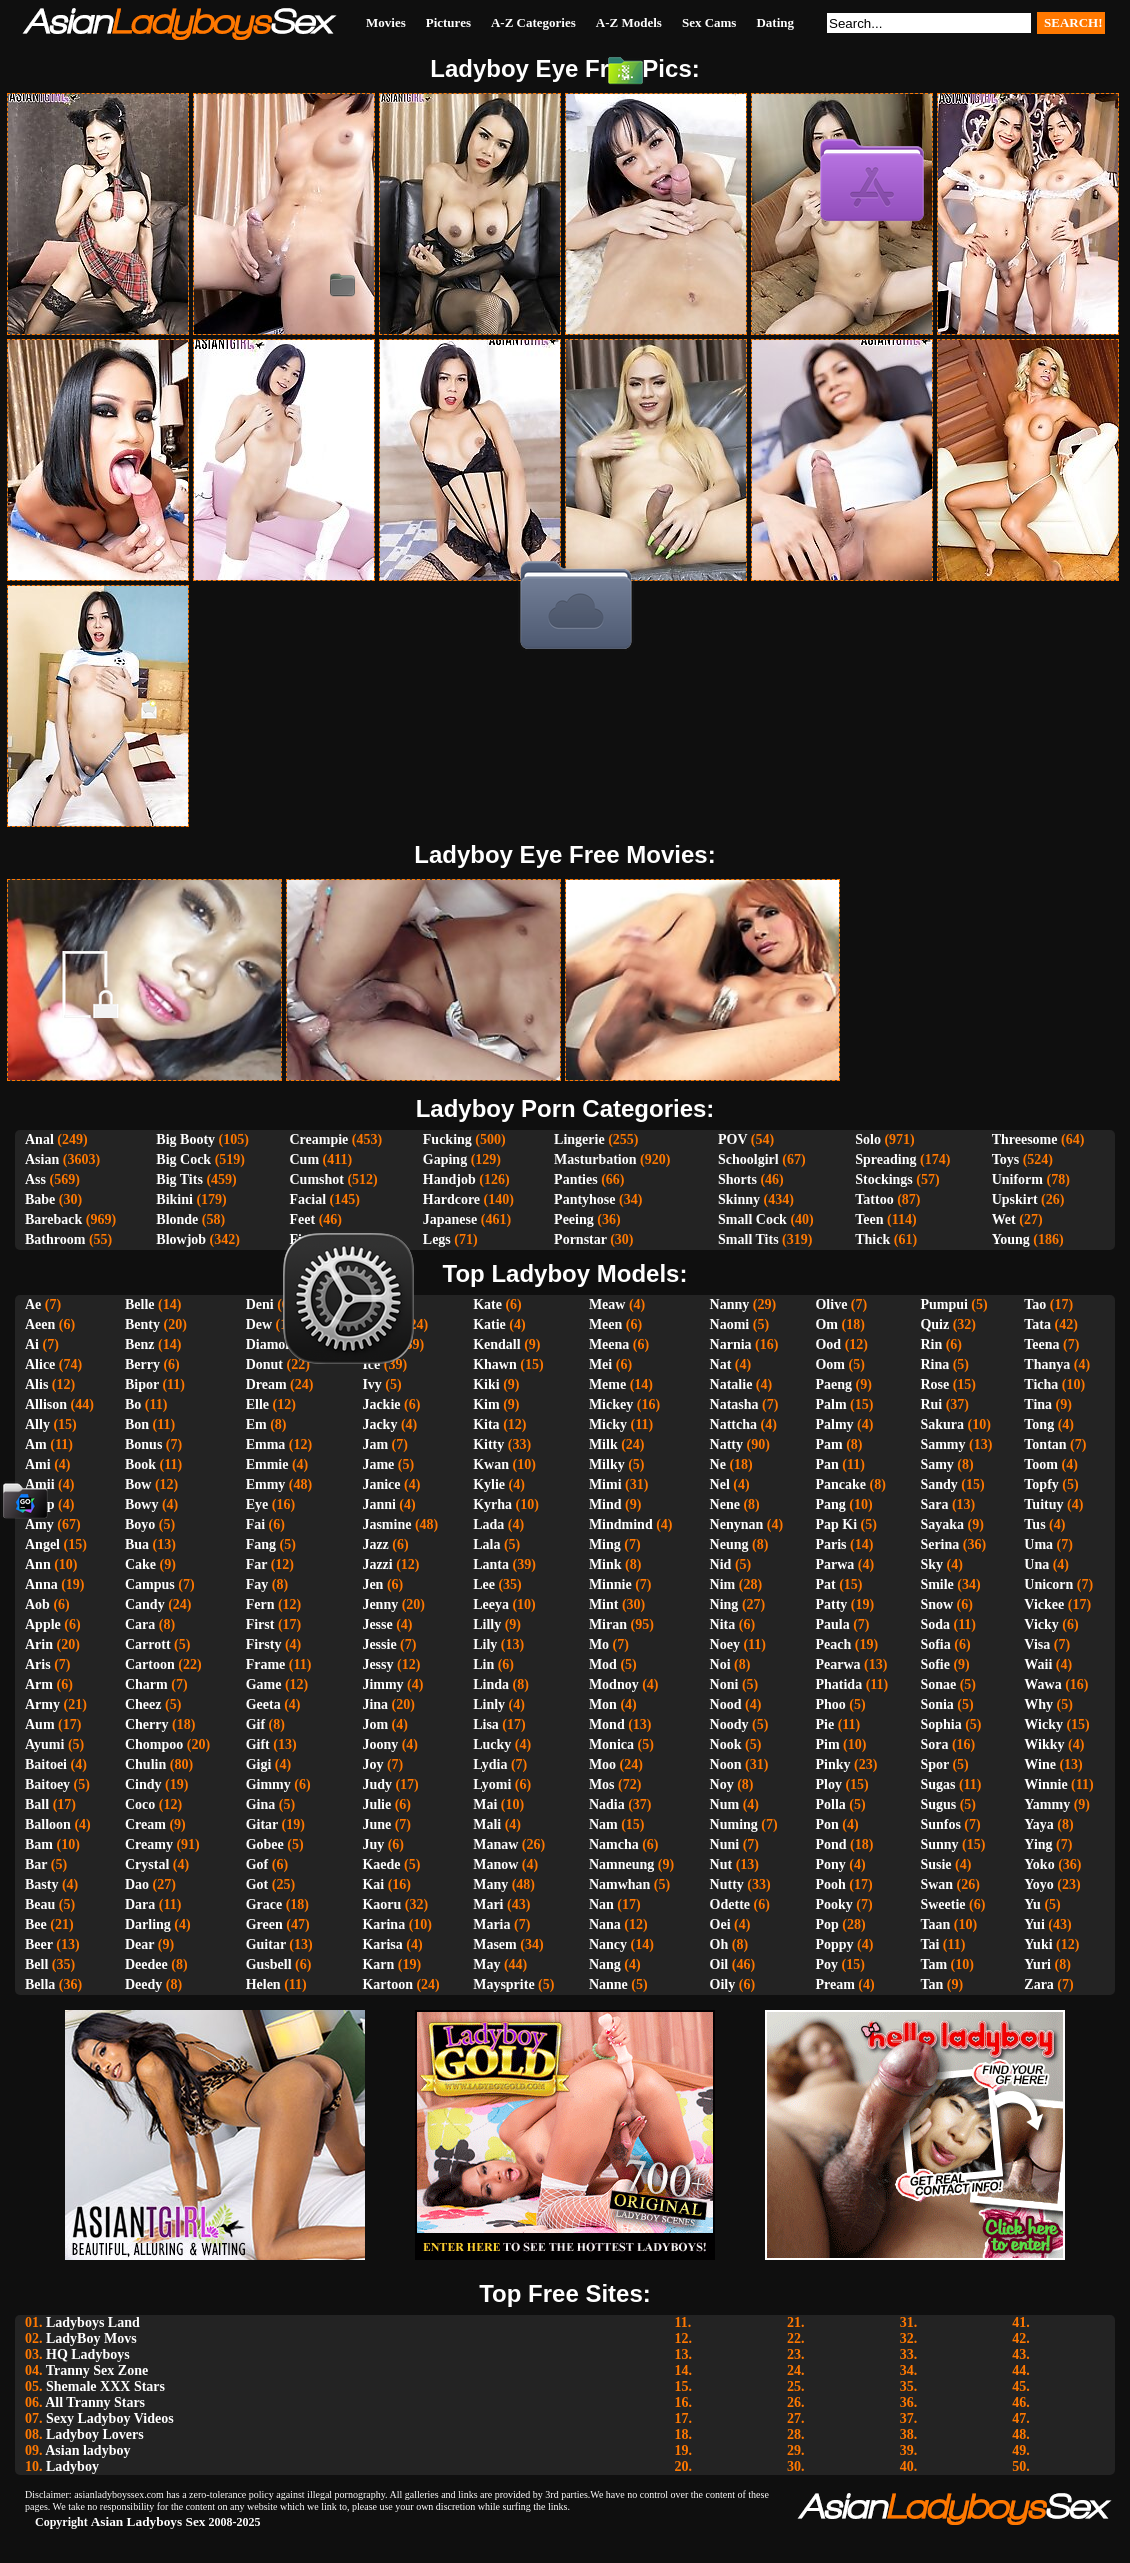  What do you see at coordinates (342, 284) in the screenshot?
I see `open a folder or directory` at bounding box center [342, 284].